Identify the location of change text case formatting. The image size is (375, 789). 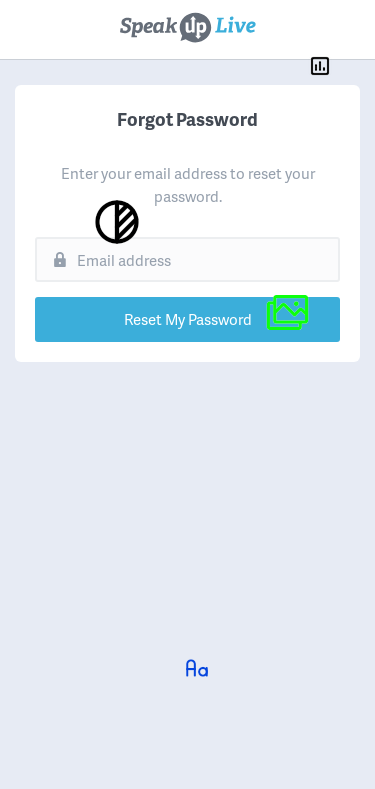
(197, 668).